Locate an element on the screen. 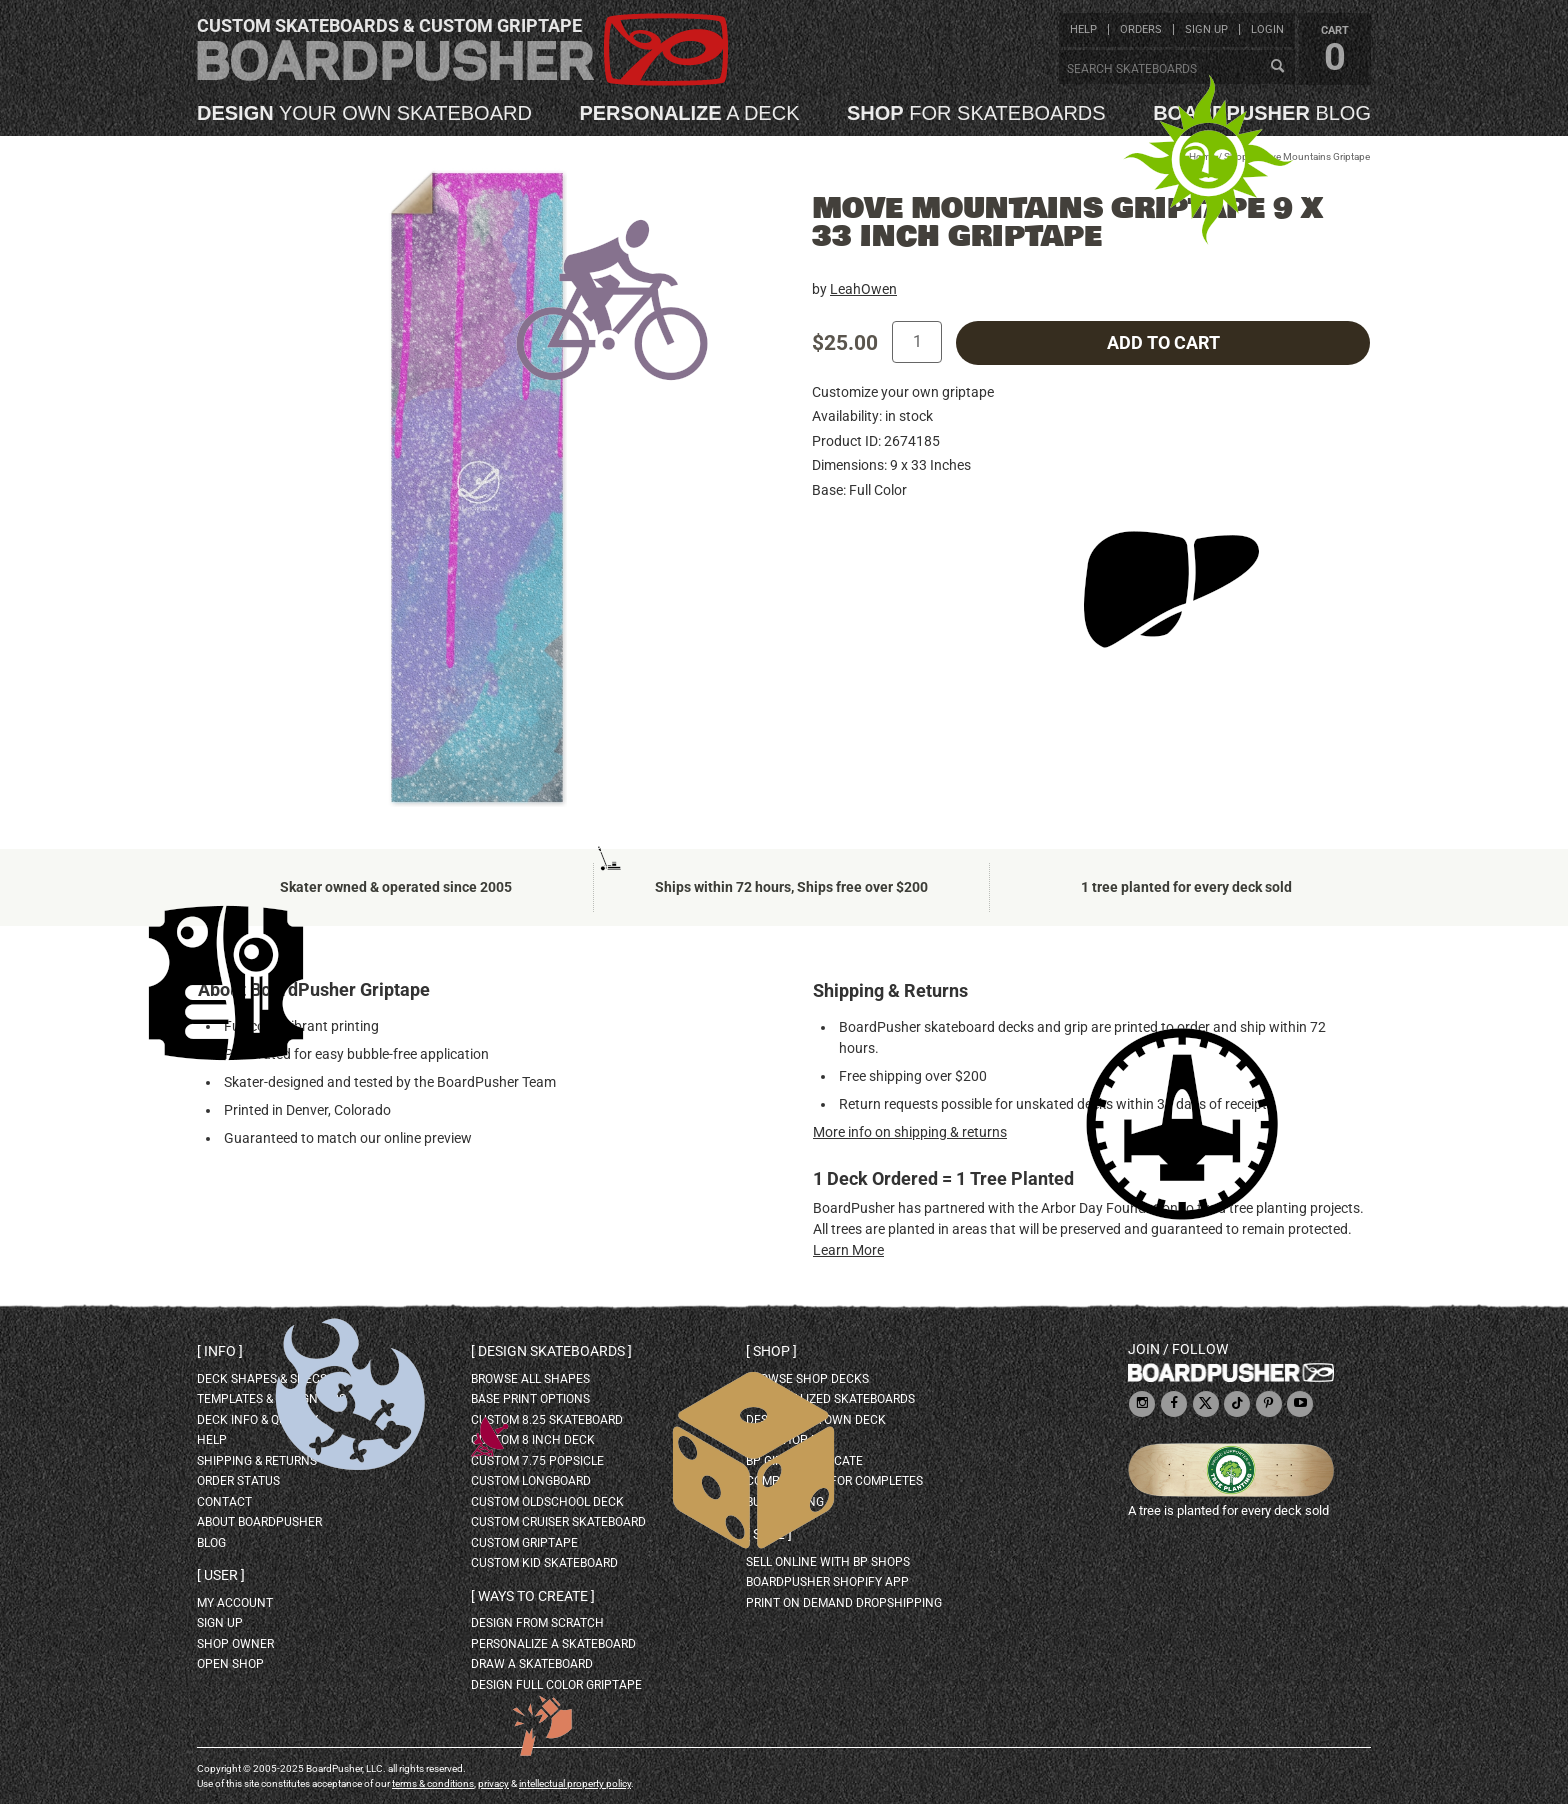 The width and height of the screenshot is (1568, 1804). track cycling or biking activity is located at coordinates (612, 300).